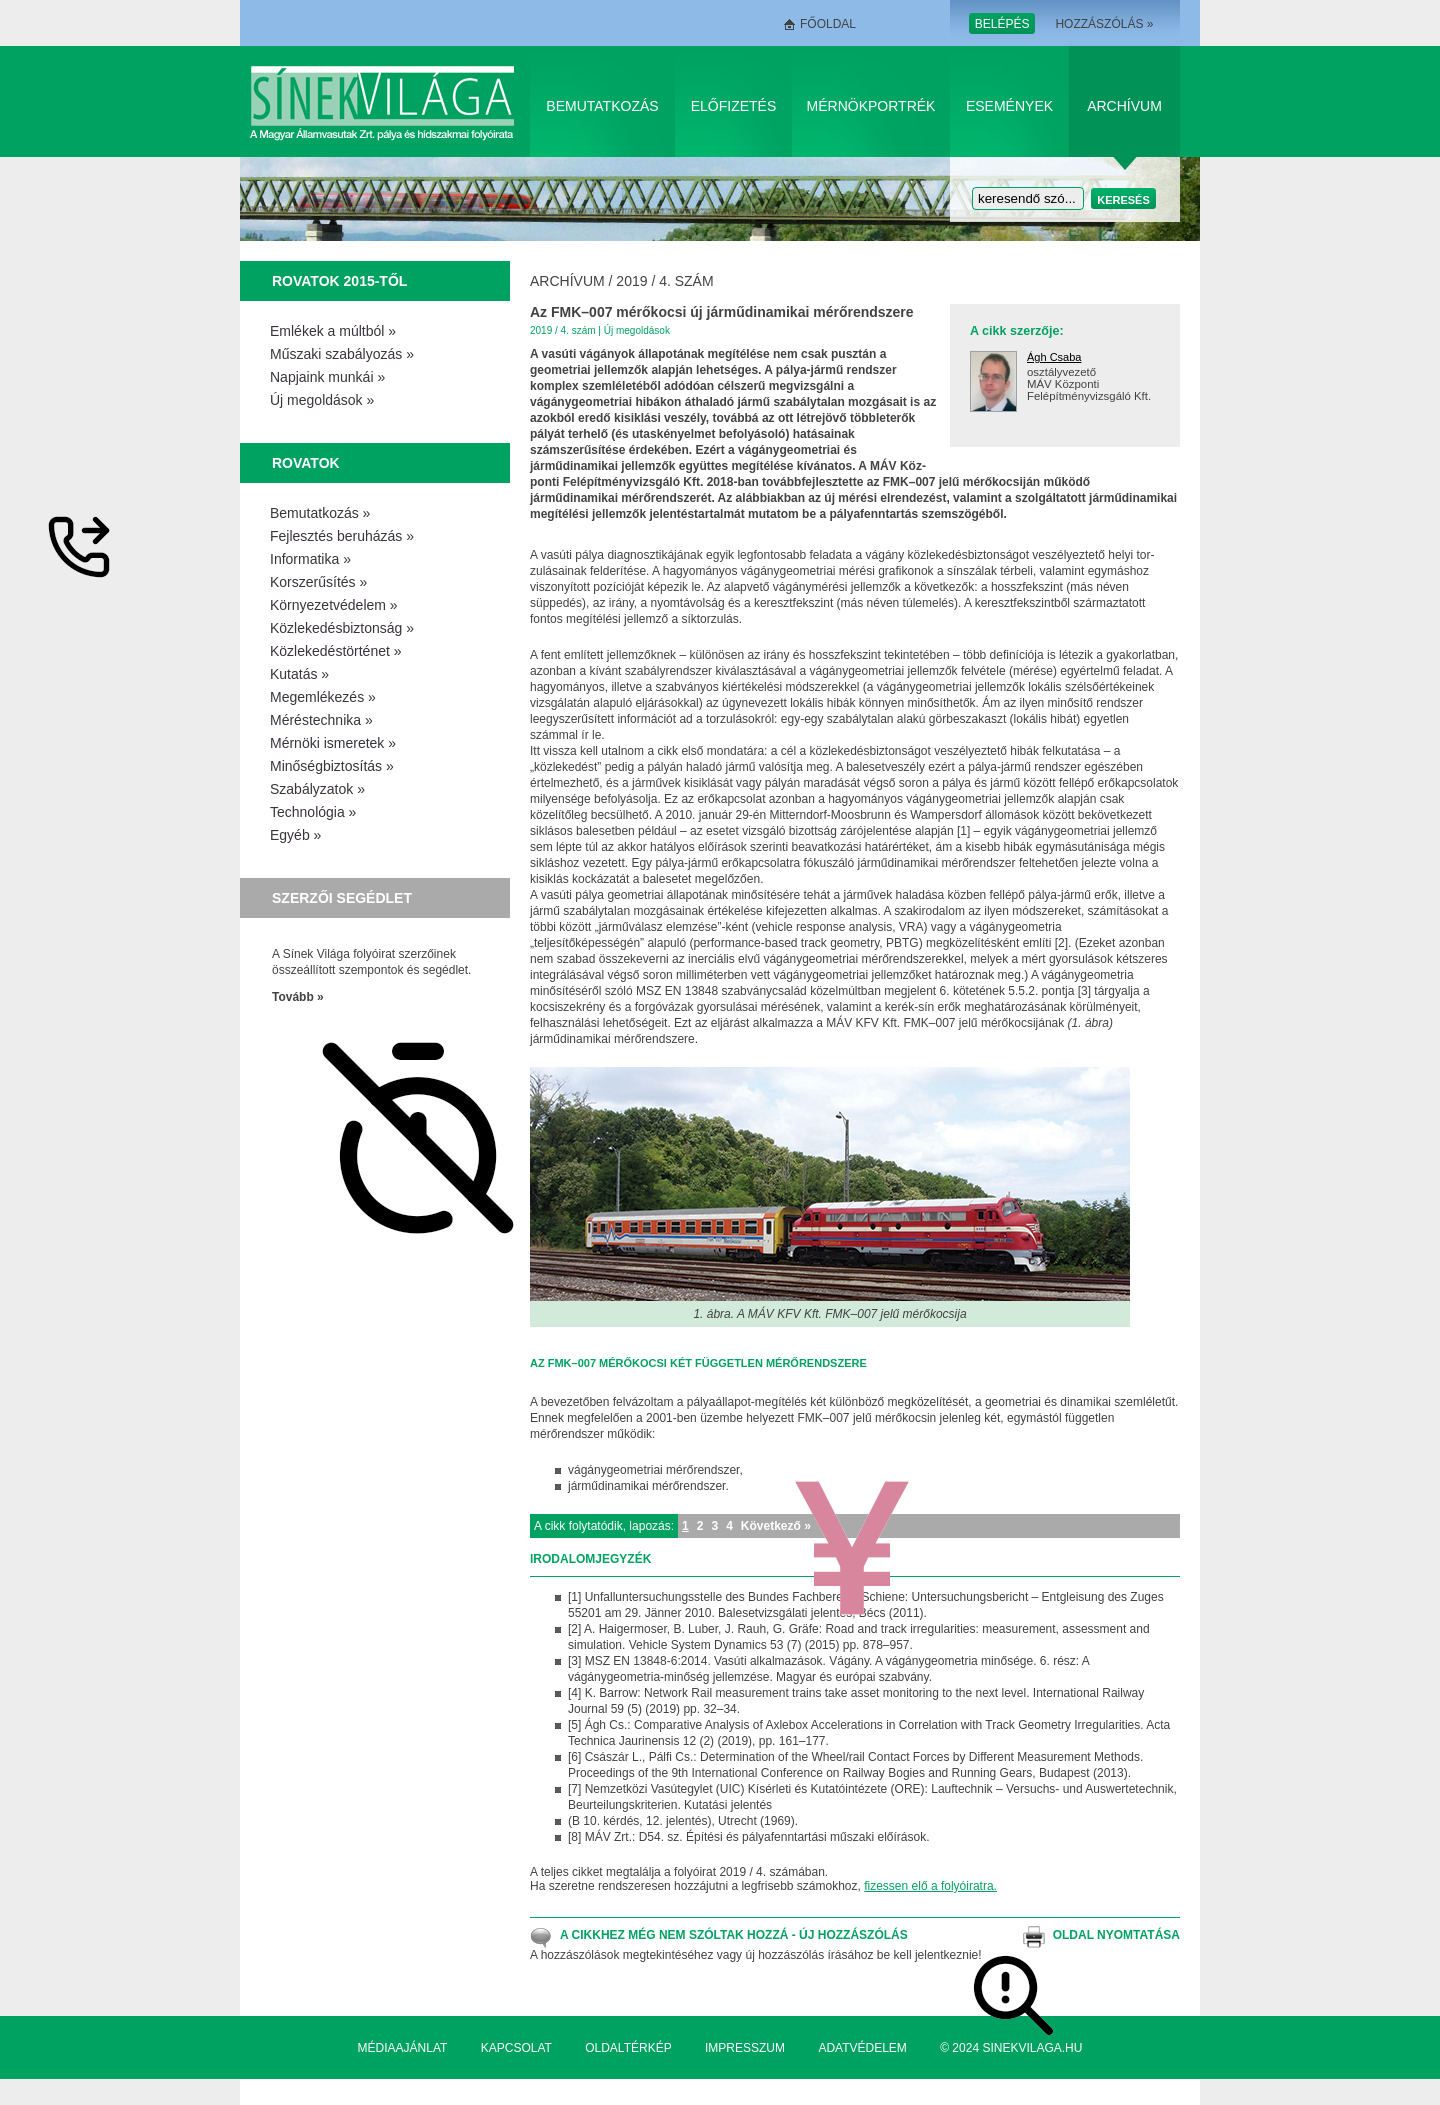 Image resolution: width=1440 pixels, height=2105 pixels. What do you see at coordinates (1013, 1995) in the screenshot?
I see `search error or warning` at bounding box center [1013, 1995].